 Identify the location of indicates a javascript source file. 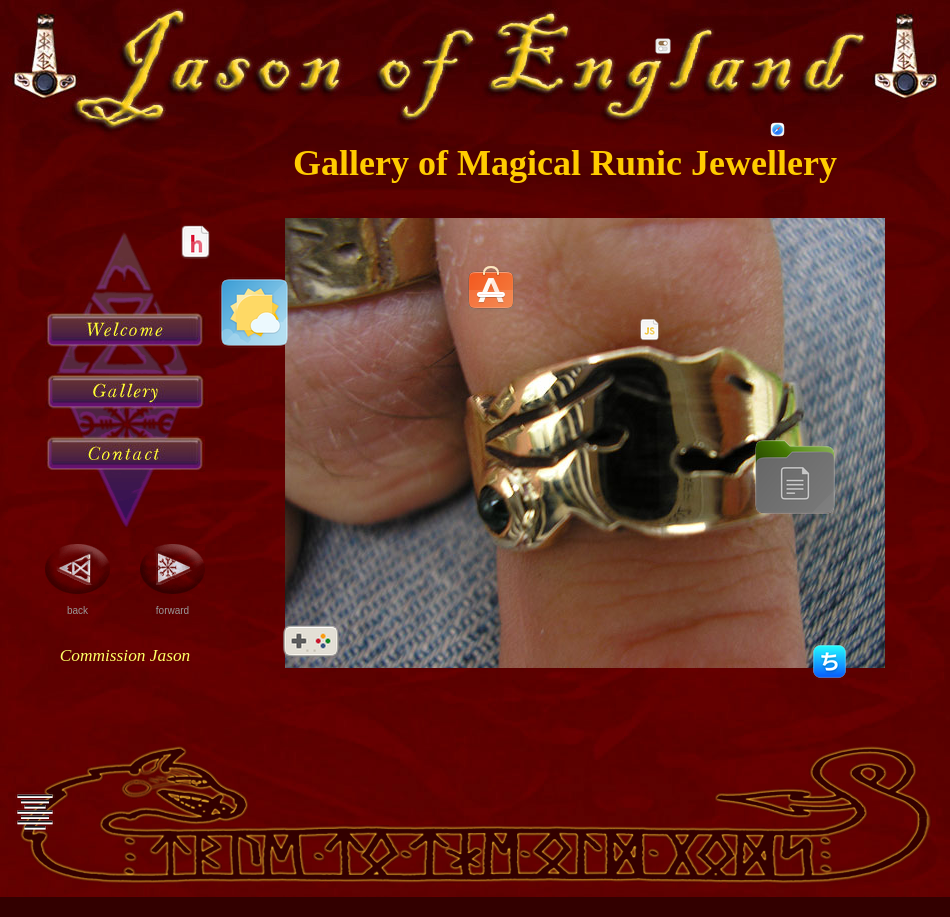
(649, 329).